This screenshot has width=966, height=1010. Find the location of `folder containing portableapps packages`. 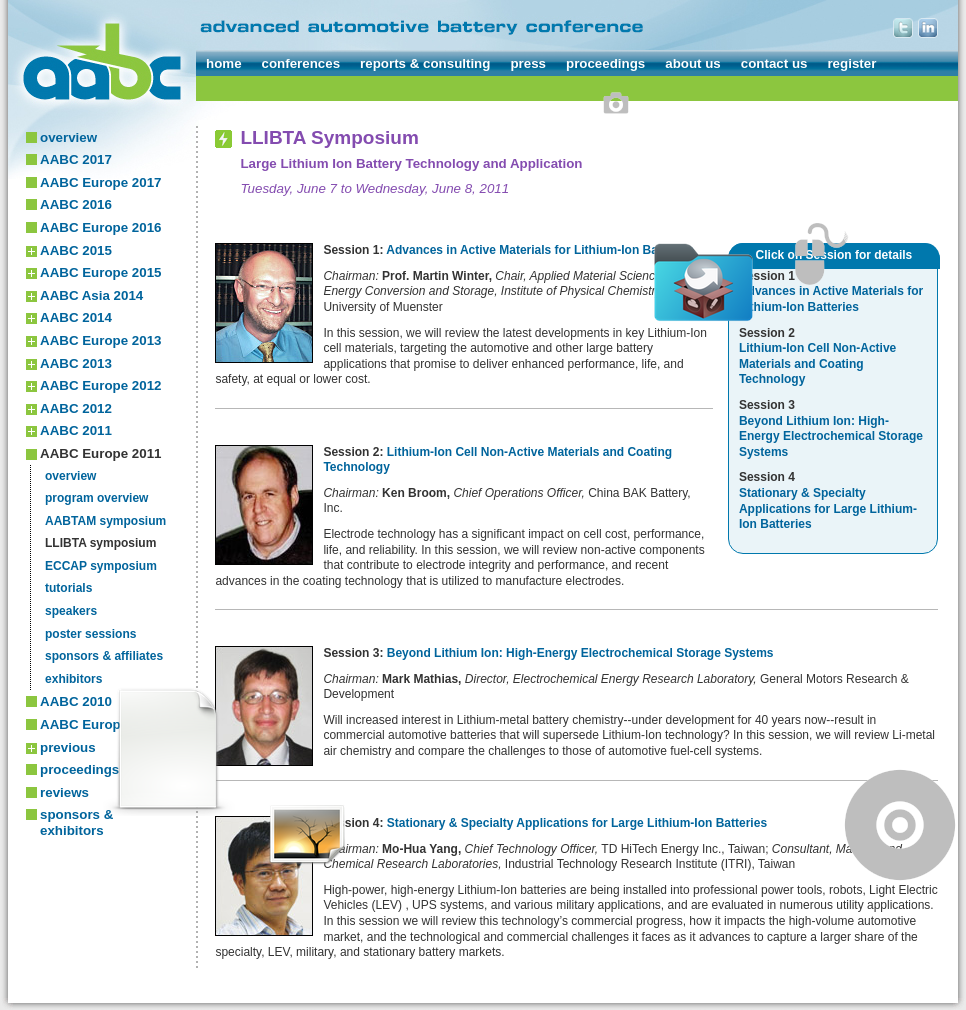

folder containing portableapps packages is located at coordinates (703, 285).